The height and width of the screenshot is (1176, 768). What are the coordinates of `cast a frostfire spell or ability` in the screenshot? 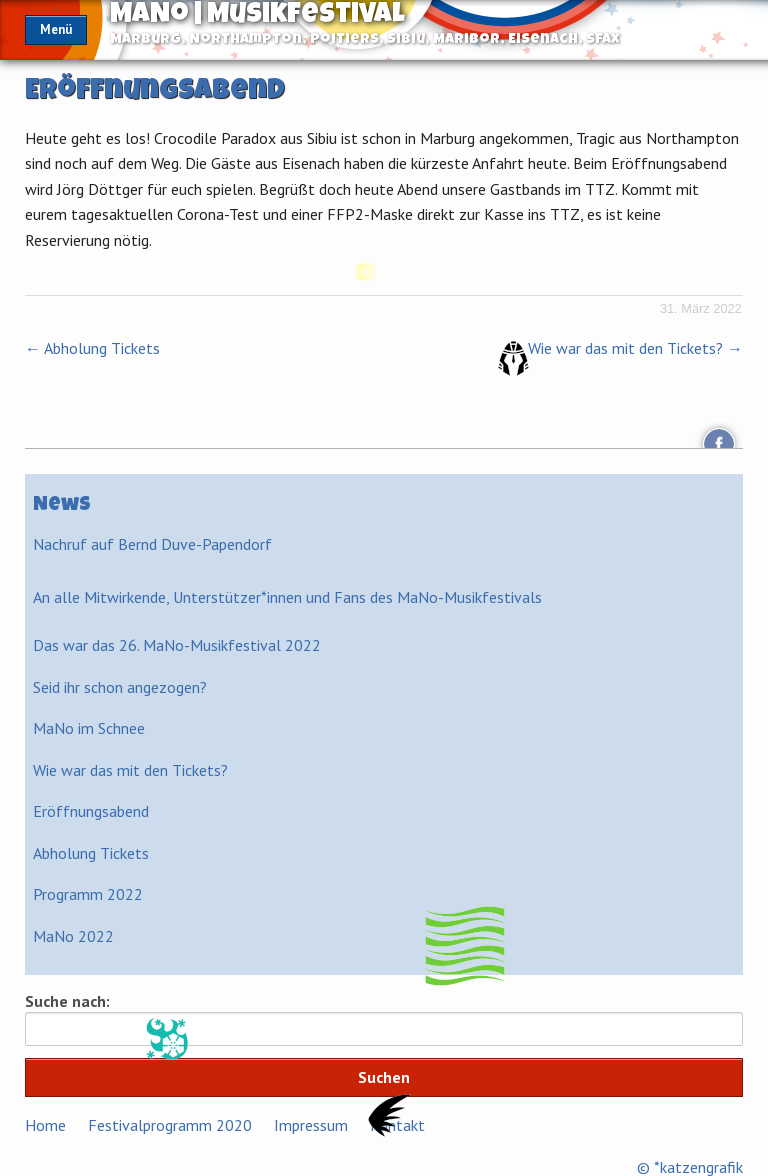 It's located at (166, 1038).